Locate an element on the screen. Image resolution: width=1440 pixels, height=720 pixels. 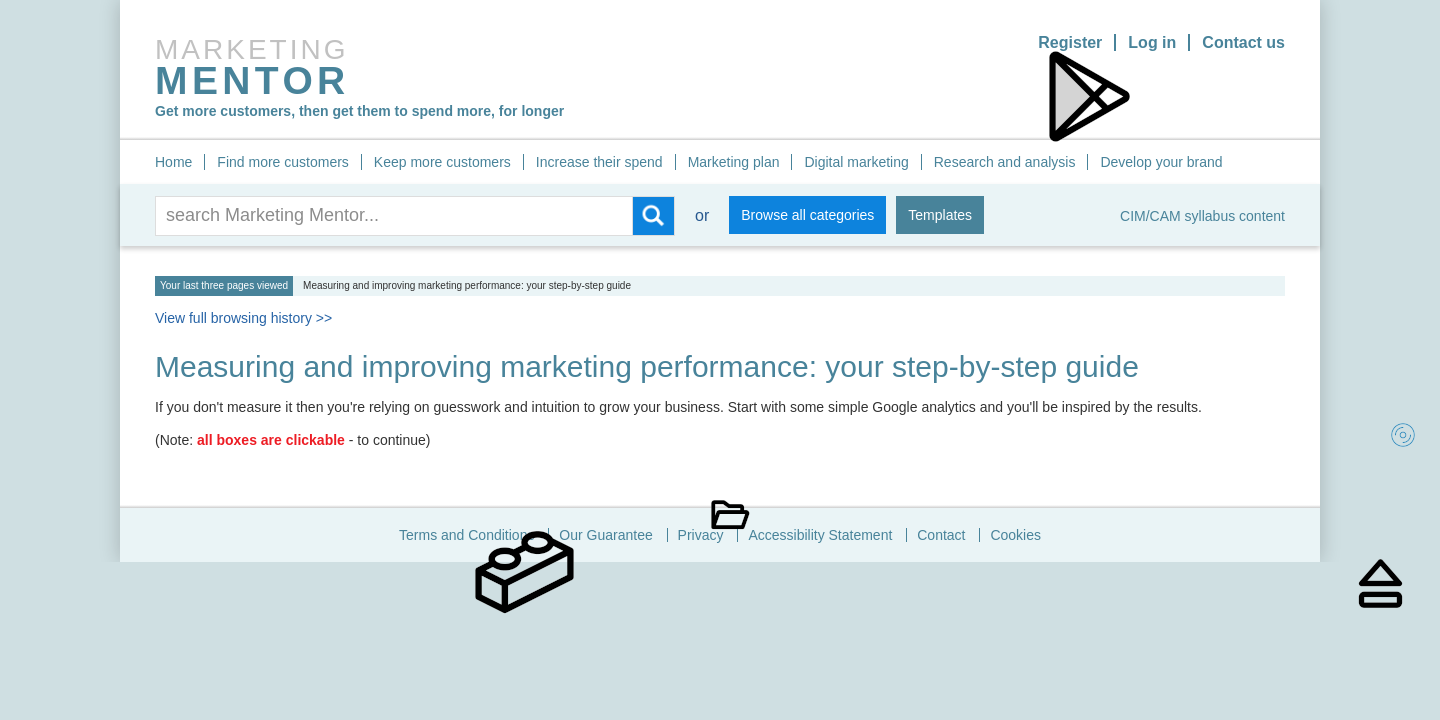
open a folder to view its contents is located at coordinates (729, 514).